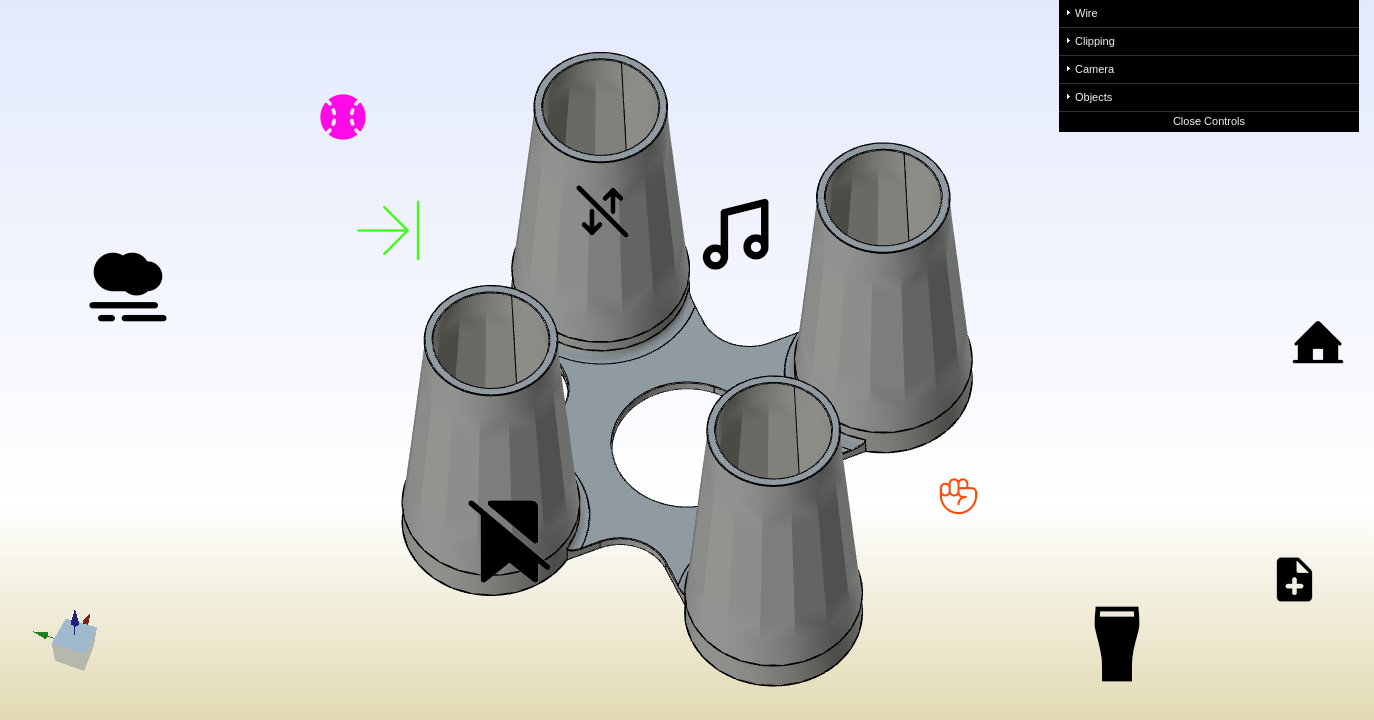 This screenshot has width=1374, height=720. Describe the element at coordinates (739, 235) in the screenshot. I see `access music library or audio files` at that location.